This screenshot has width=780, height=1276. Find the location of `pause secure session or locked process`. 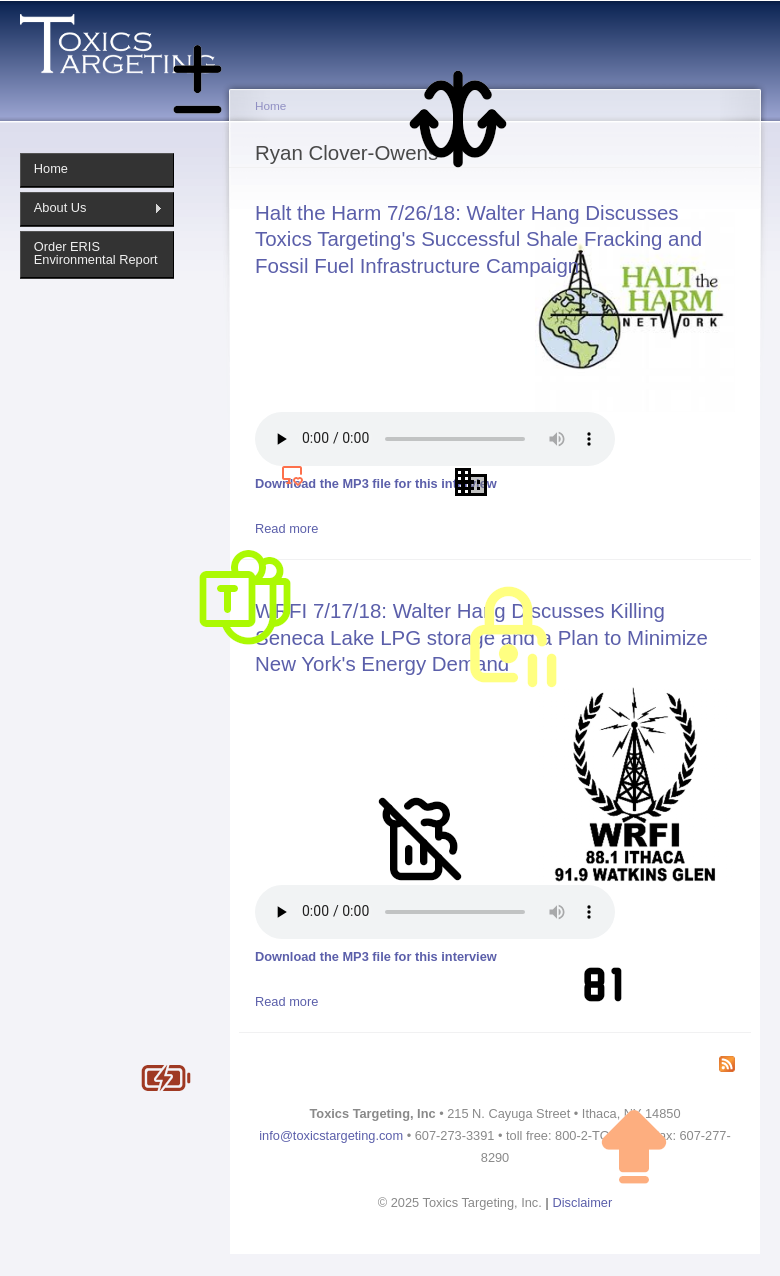

pause secure session or locked process is located at coordinates (508, 634).